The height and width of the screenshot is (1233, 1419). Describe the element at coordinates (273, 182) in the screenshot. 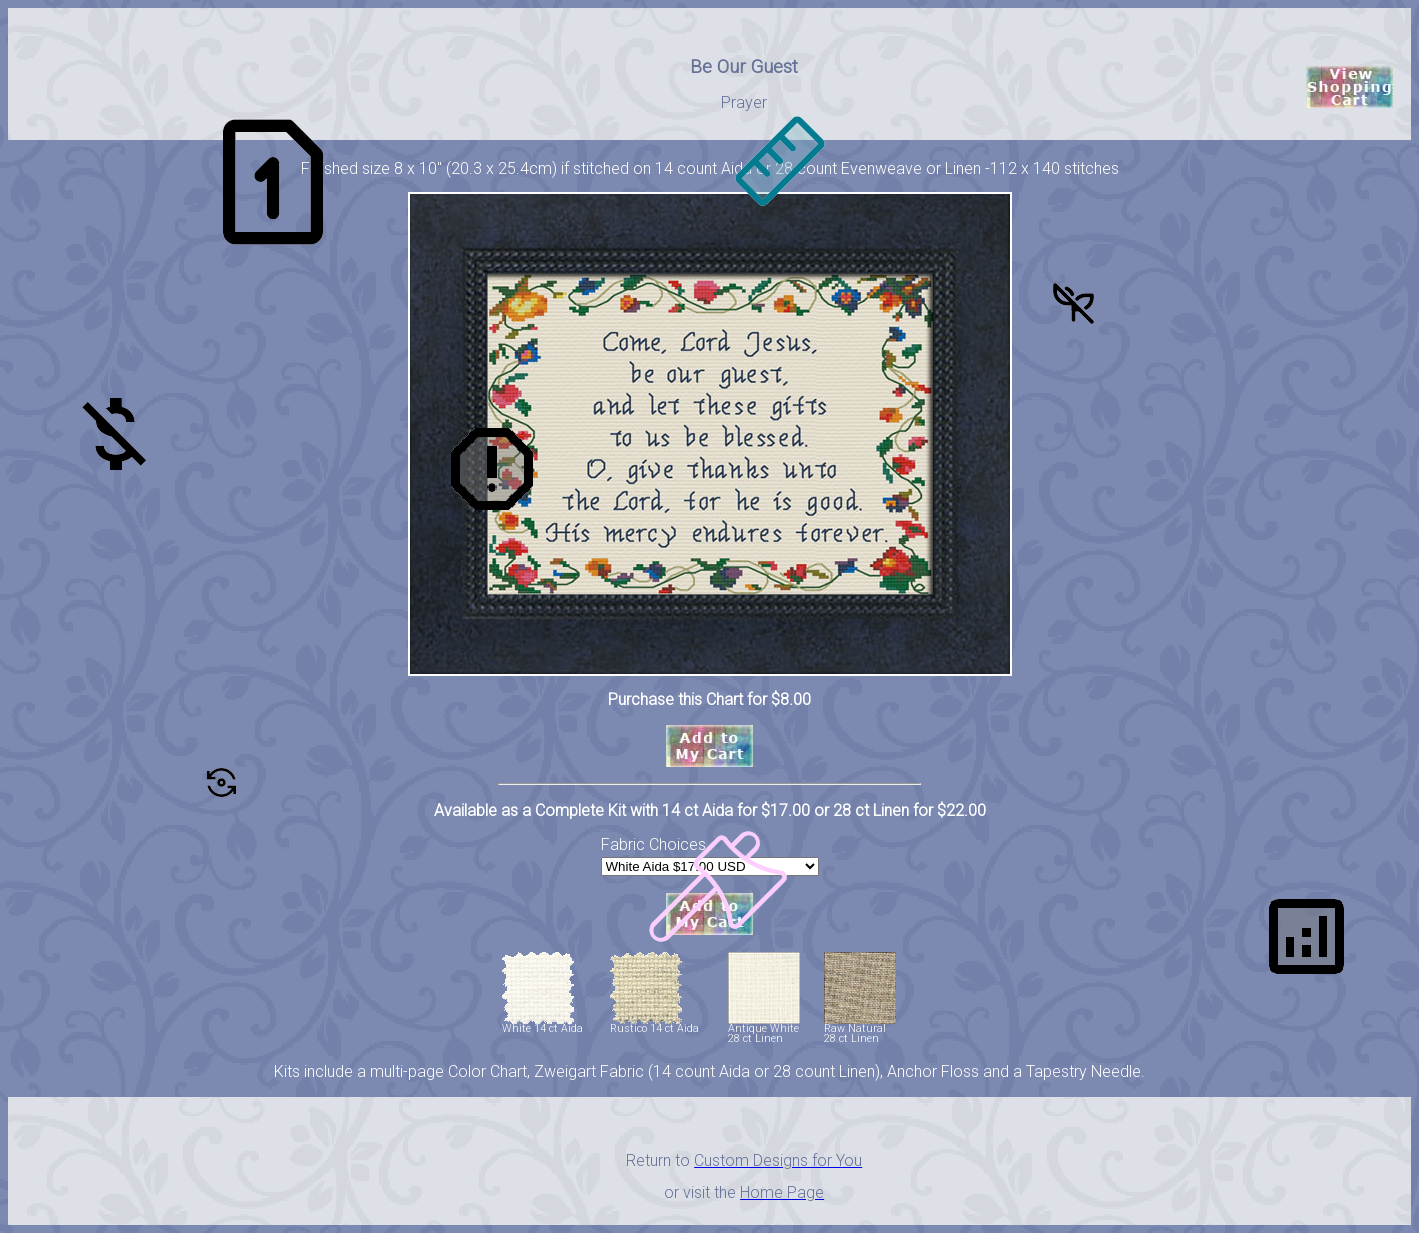

I see `sim card slot 1 indicator` at that location.